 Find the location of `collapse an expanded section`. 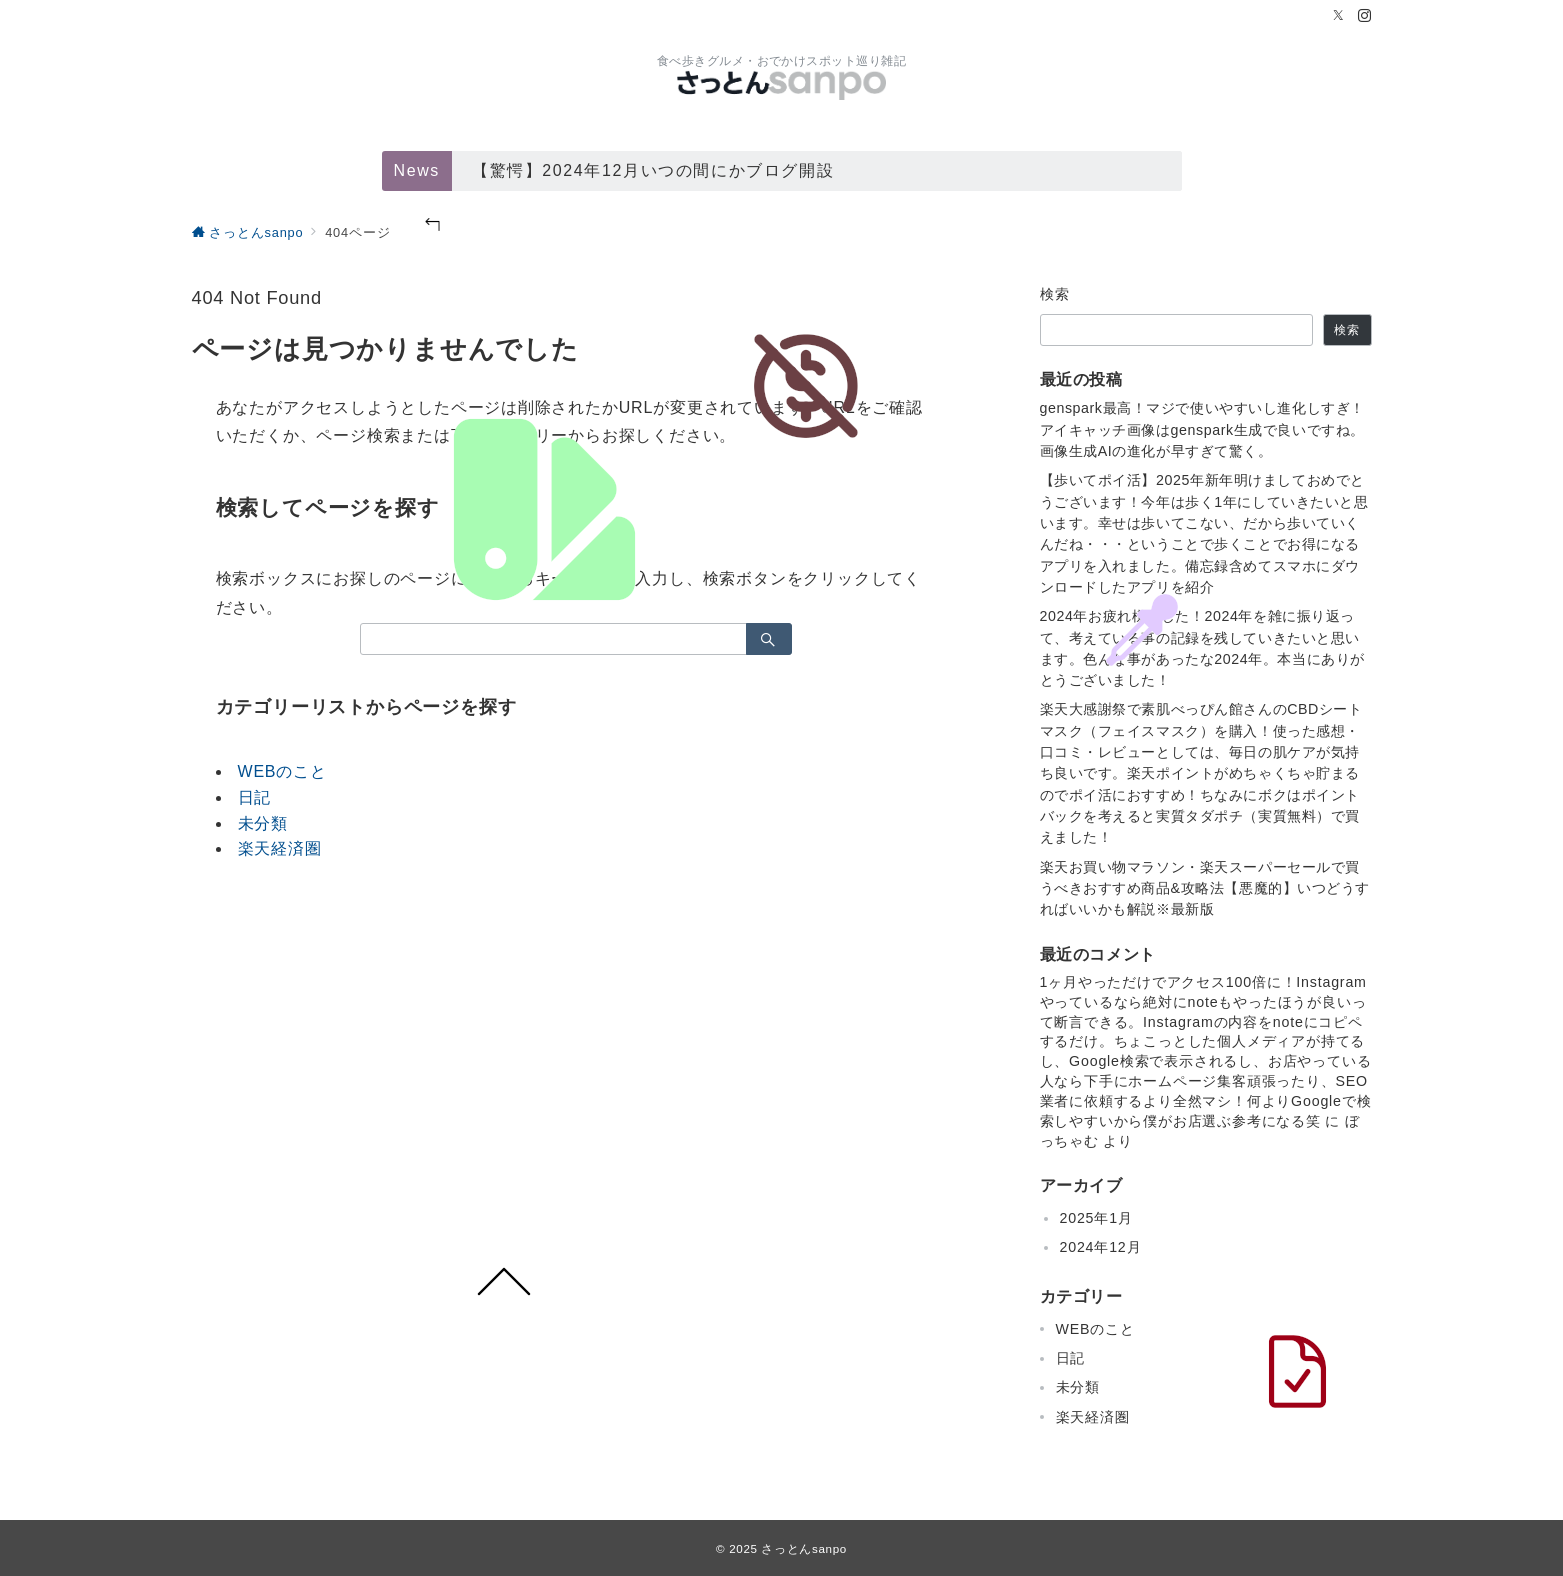

collapse an expanded section is located at coordinates (504, 1284).